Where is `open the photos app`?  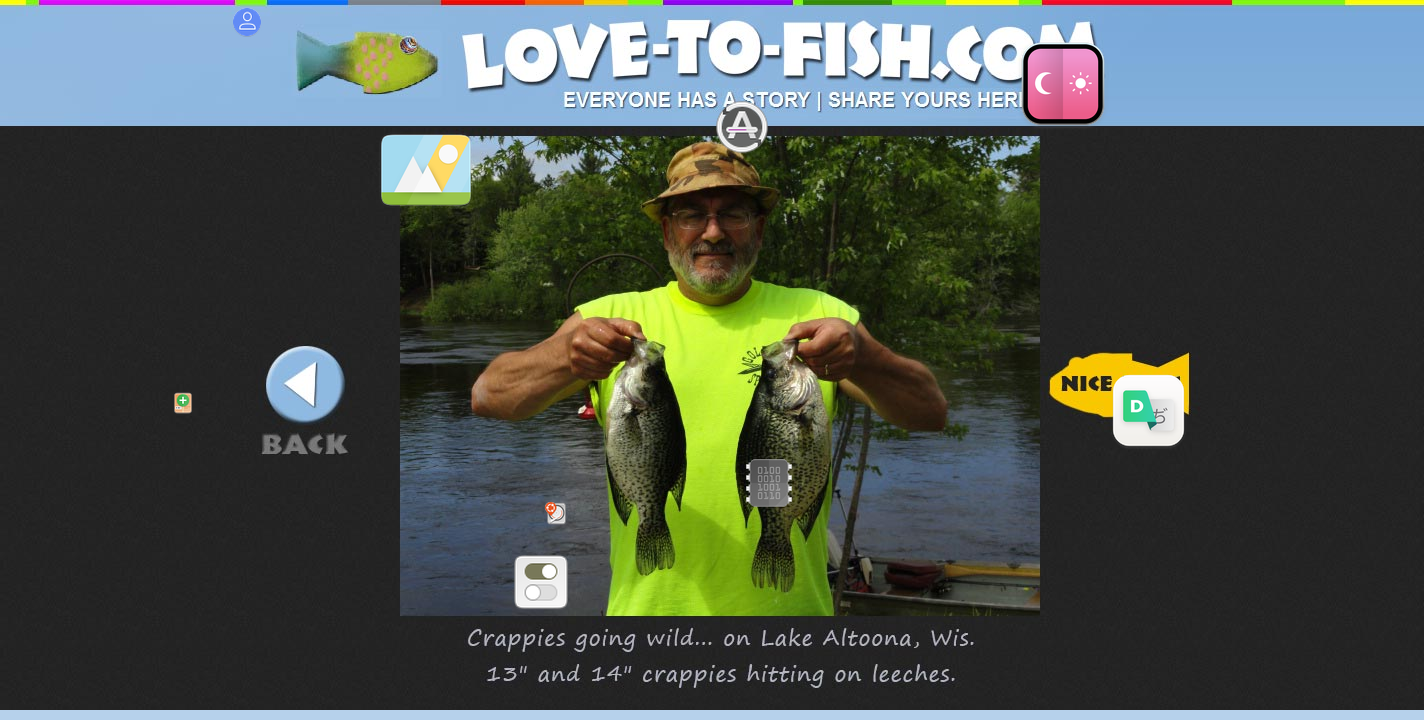 open the photos app is located at coordinates (426, 170).